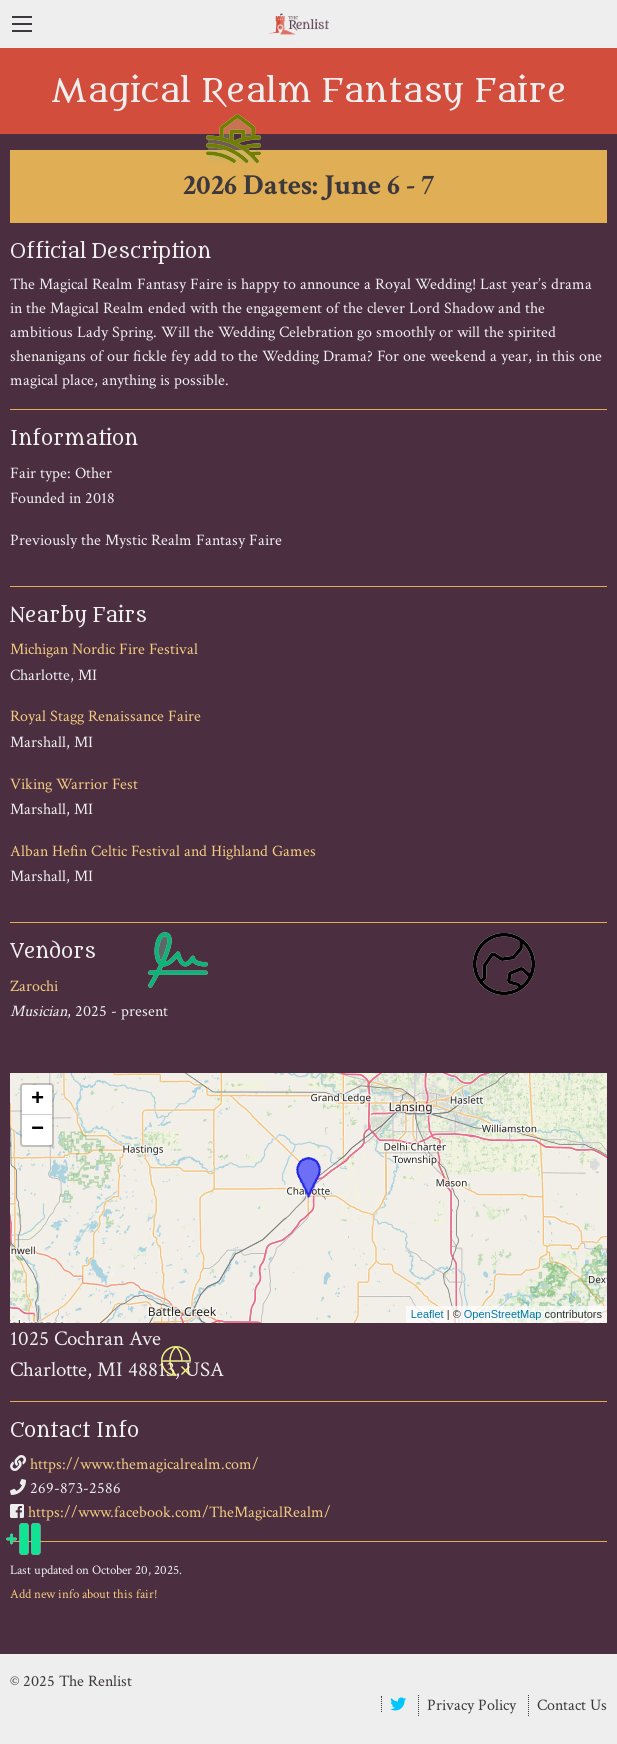 The width and height of the screenshot is (617, 1744). What do you see at coordinates (178, 960) in the screenshot?
I see `add your signature to a document` at bounding box center [178, 960].